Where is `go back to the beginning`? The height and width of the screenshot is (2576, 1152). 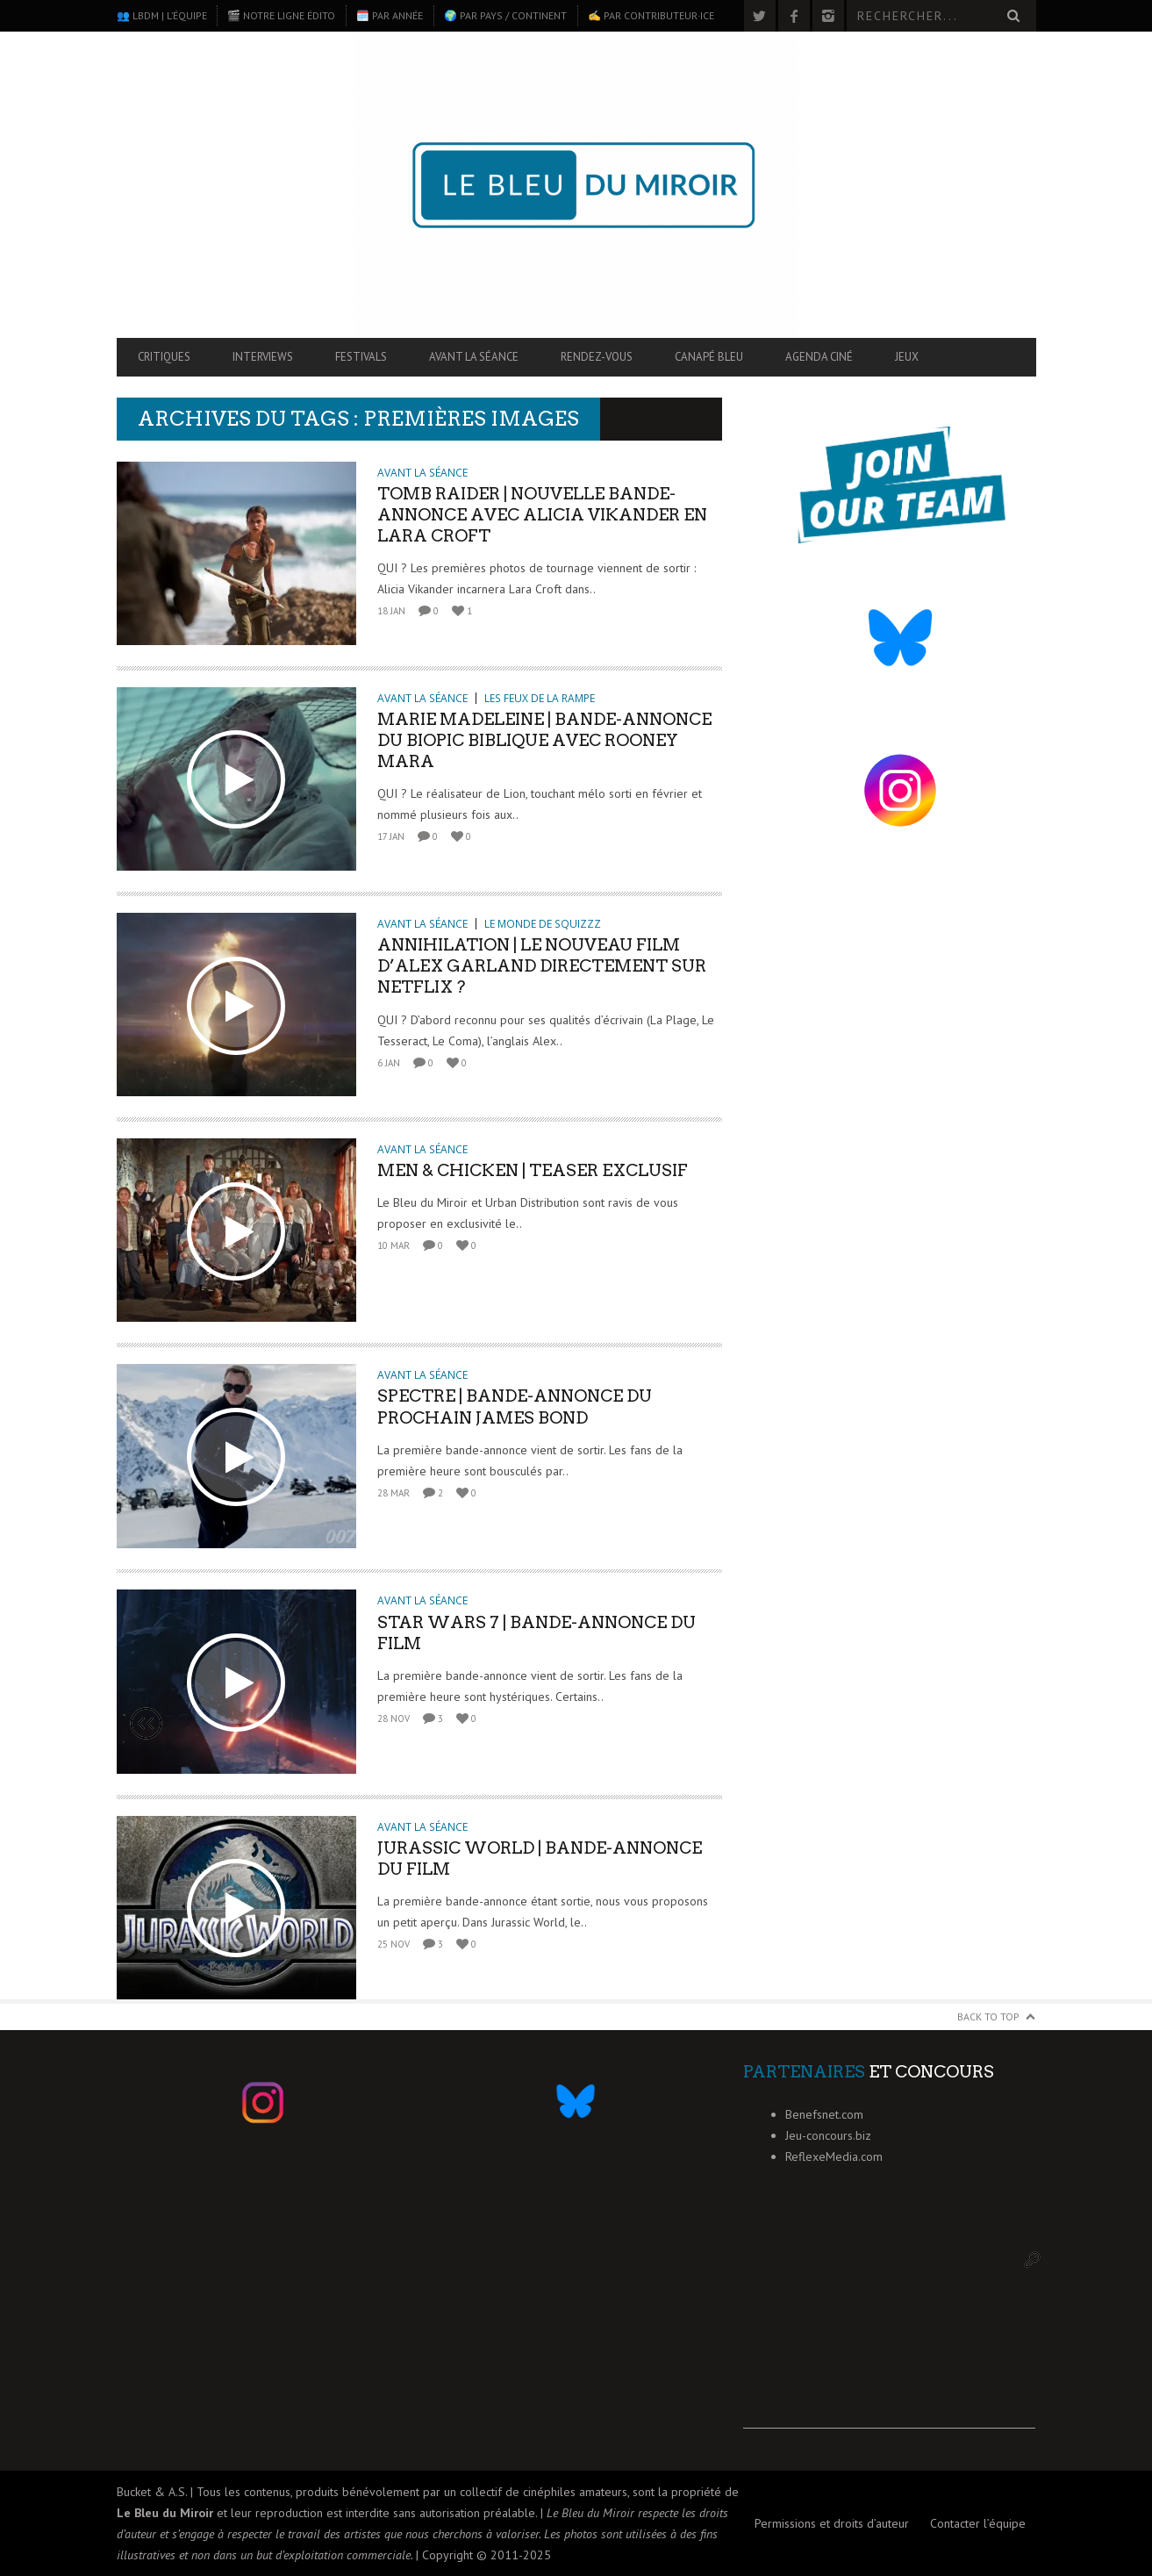 go back to the beginning is located at coordinates (146, 1723).